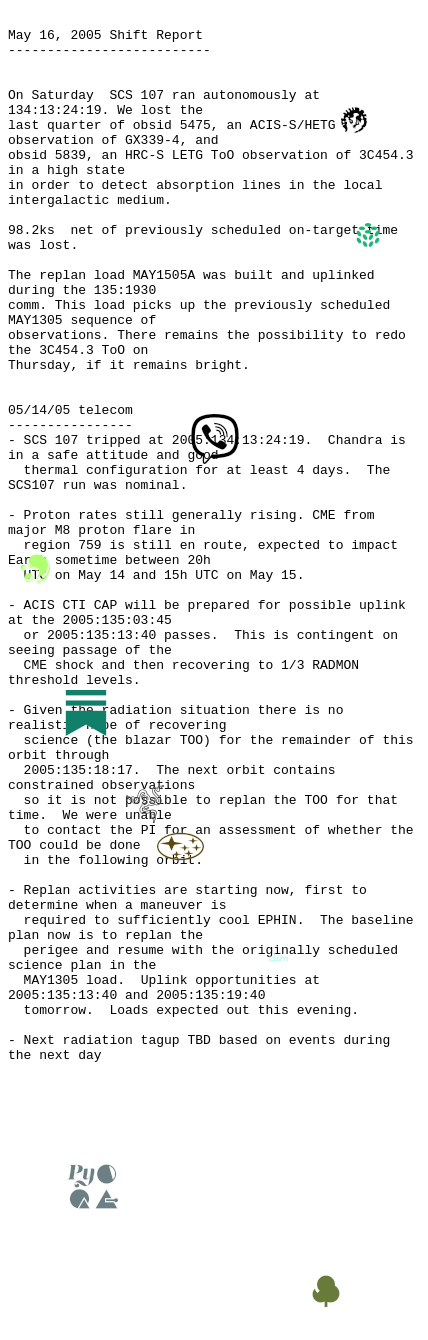 The width and height of the screenshot is (428, 1340). What do you see at coordinates (86, 713) in the screenshot?
I see `open the Substack app` at bounding box center [86, 713].